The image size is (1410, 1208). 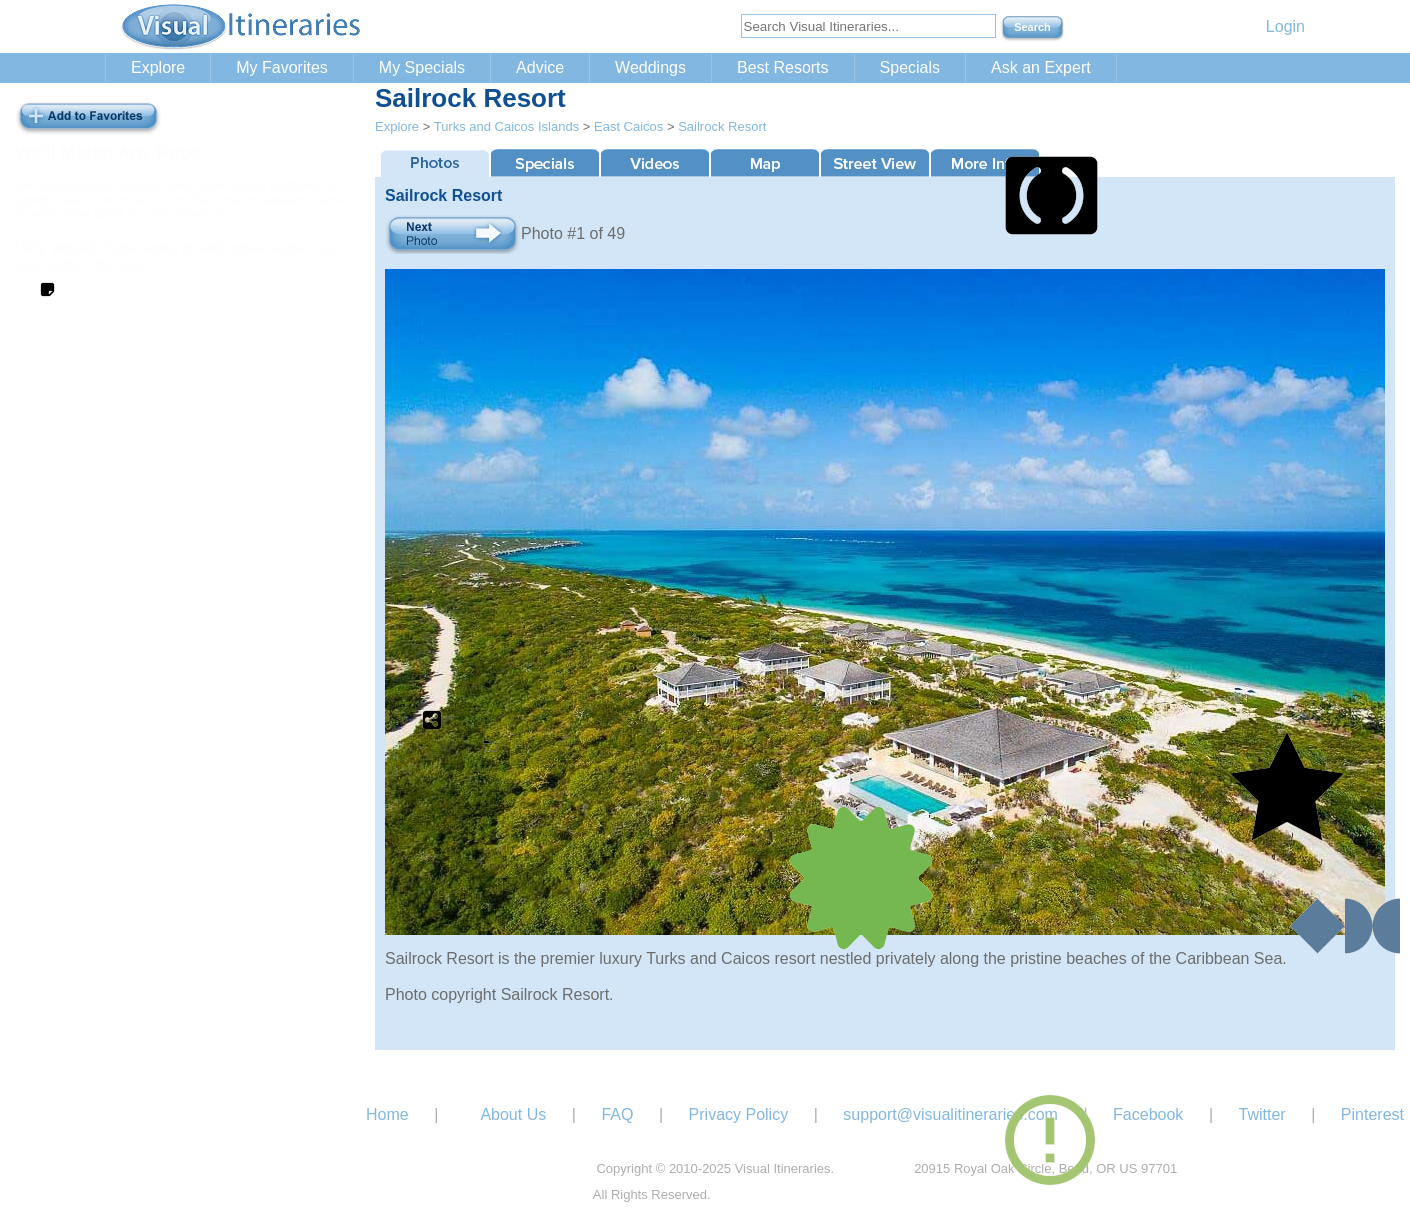 What do you see at coordinates (490, 746) in the screenshot?
I see `create a new folder` at bounding box center [490, 746].